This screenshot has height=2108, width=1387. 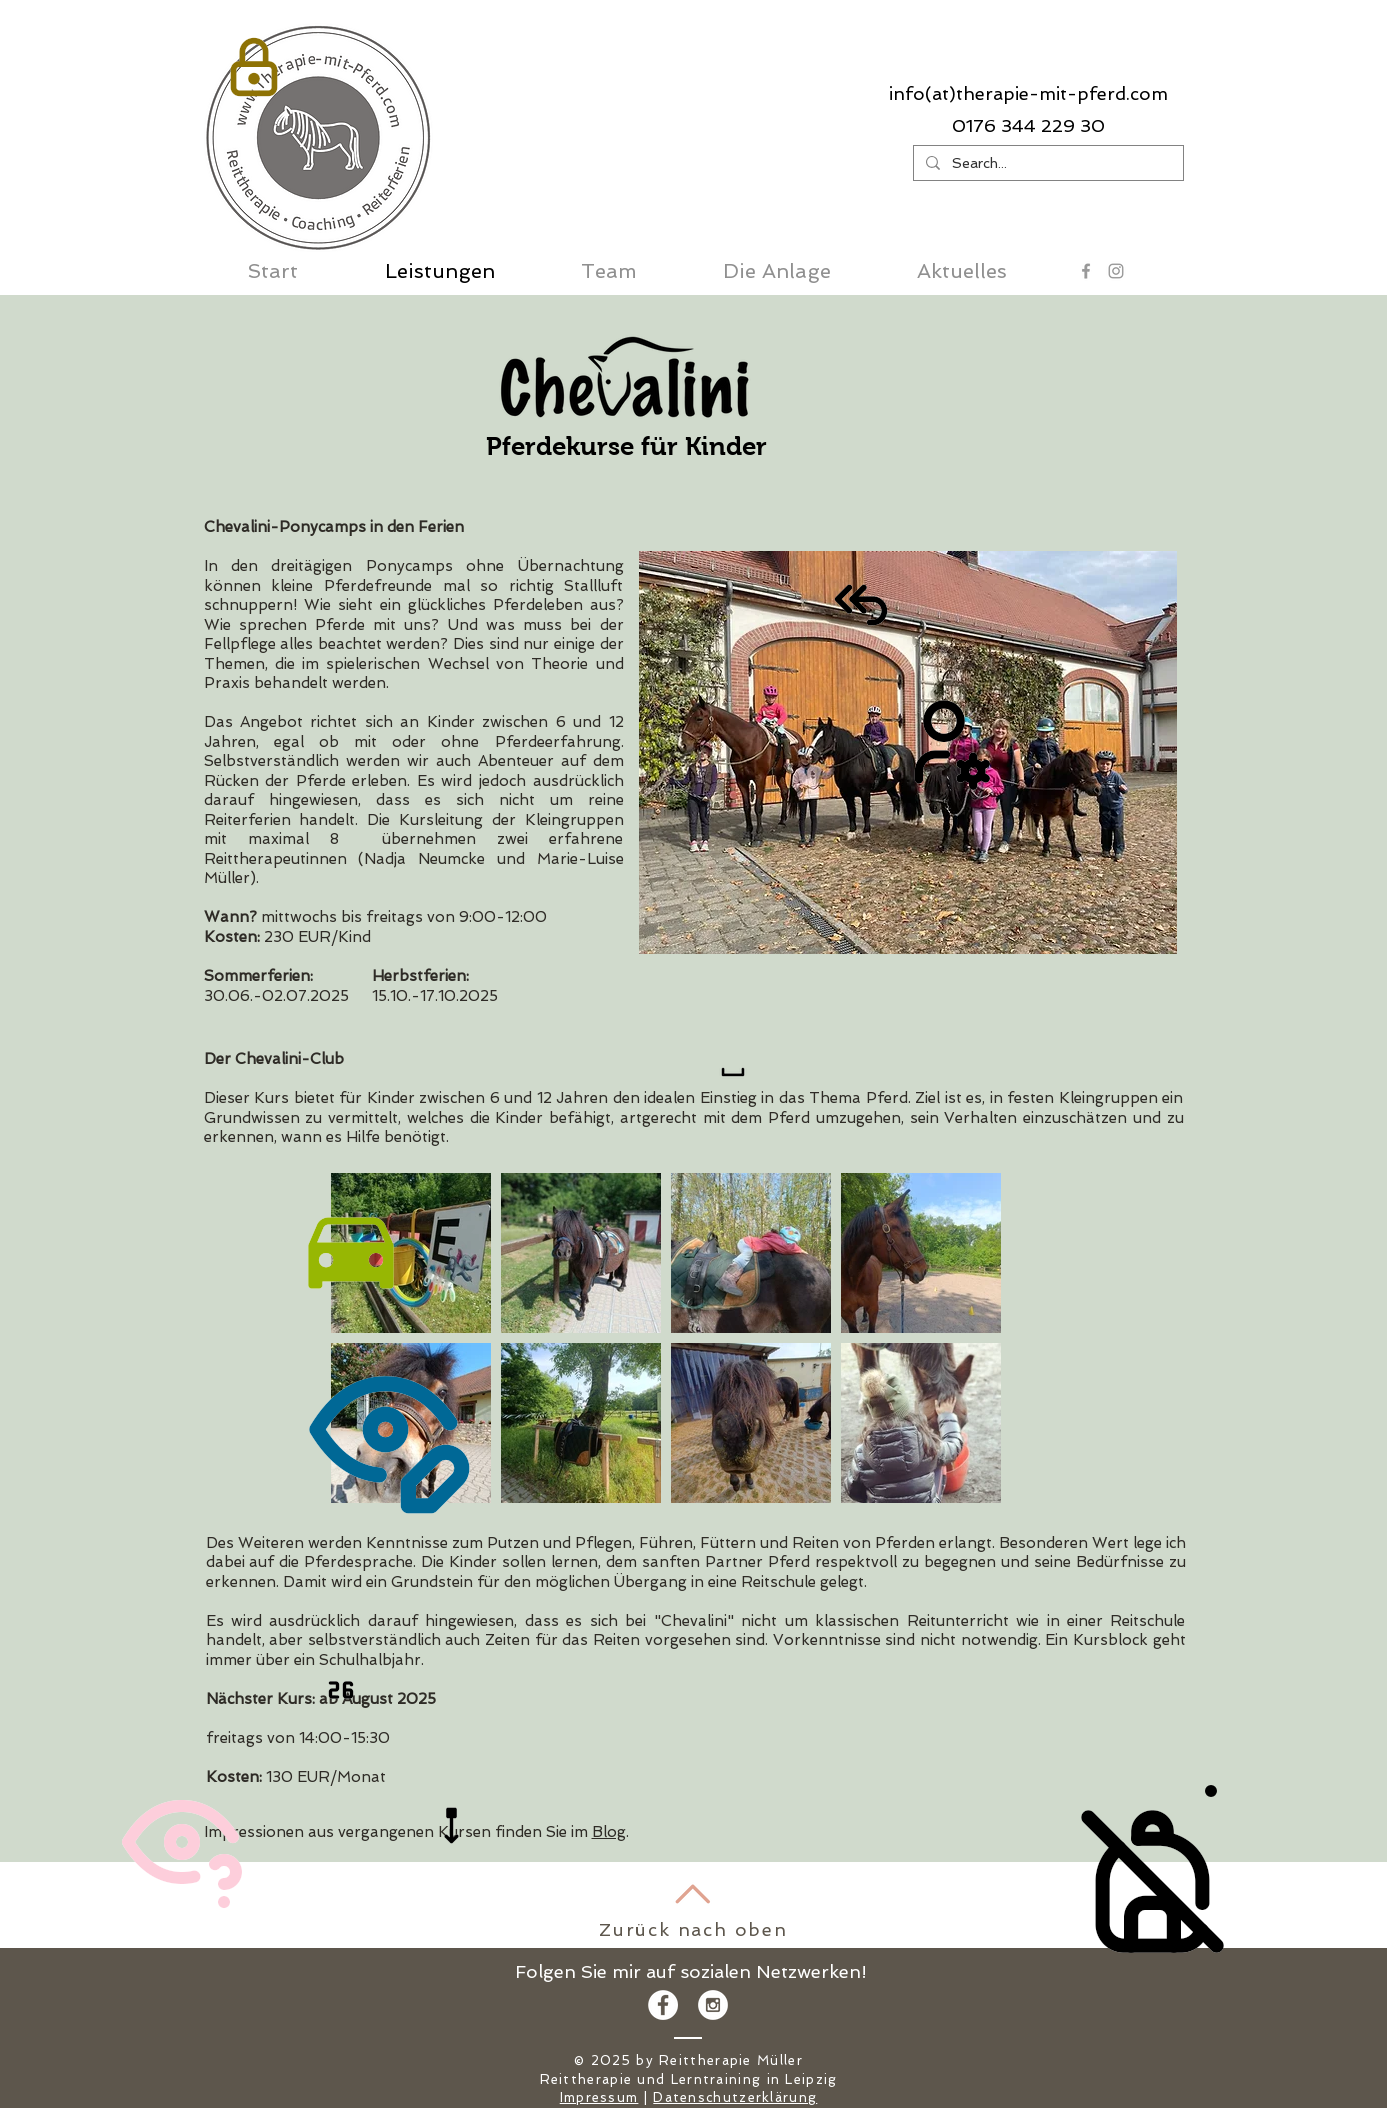 I want to click on insert a space character, so click(x=733, y=1072).